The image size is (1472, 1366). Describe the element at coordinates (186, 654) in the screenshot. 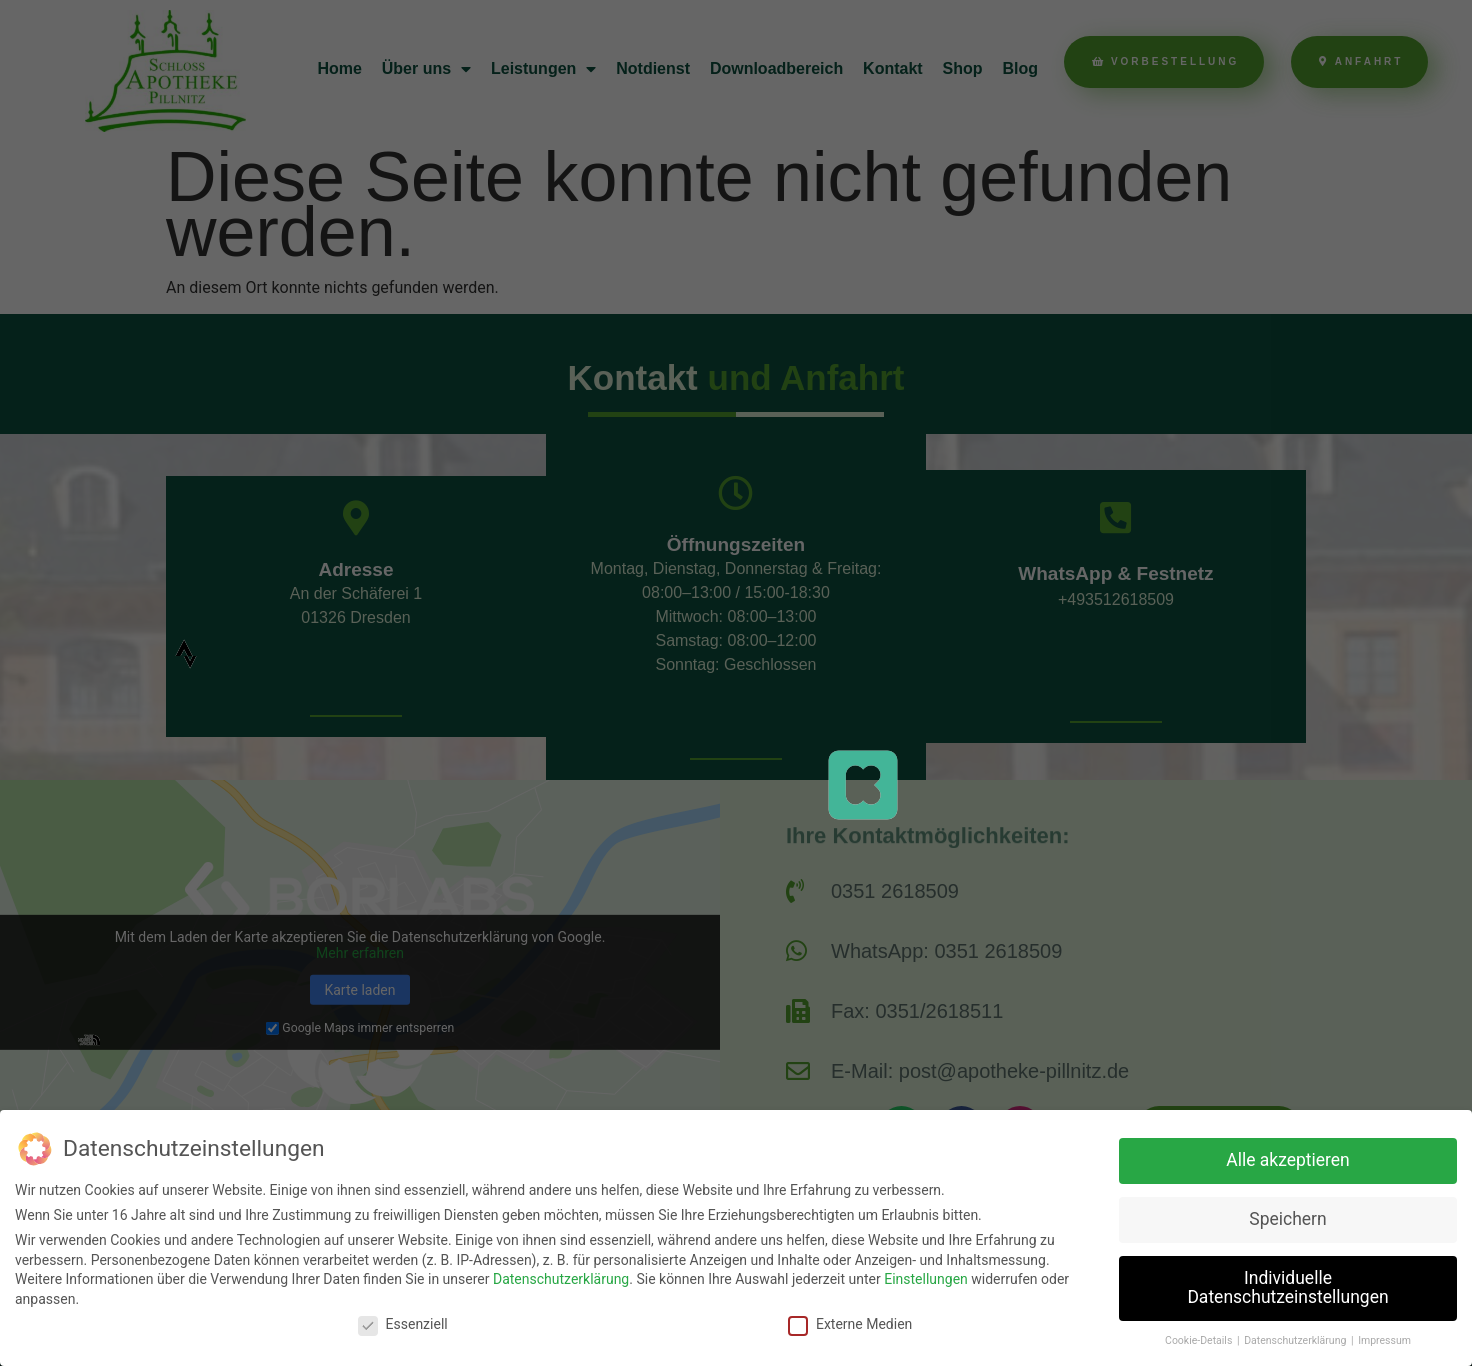

I see `open the Strava app` at that location.